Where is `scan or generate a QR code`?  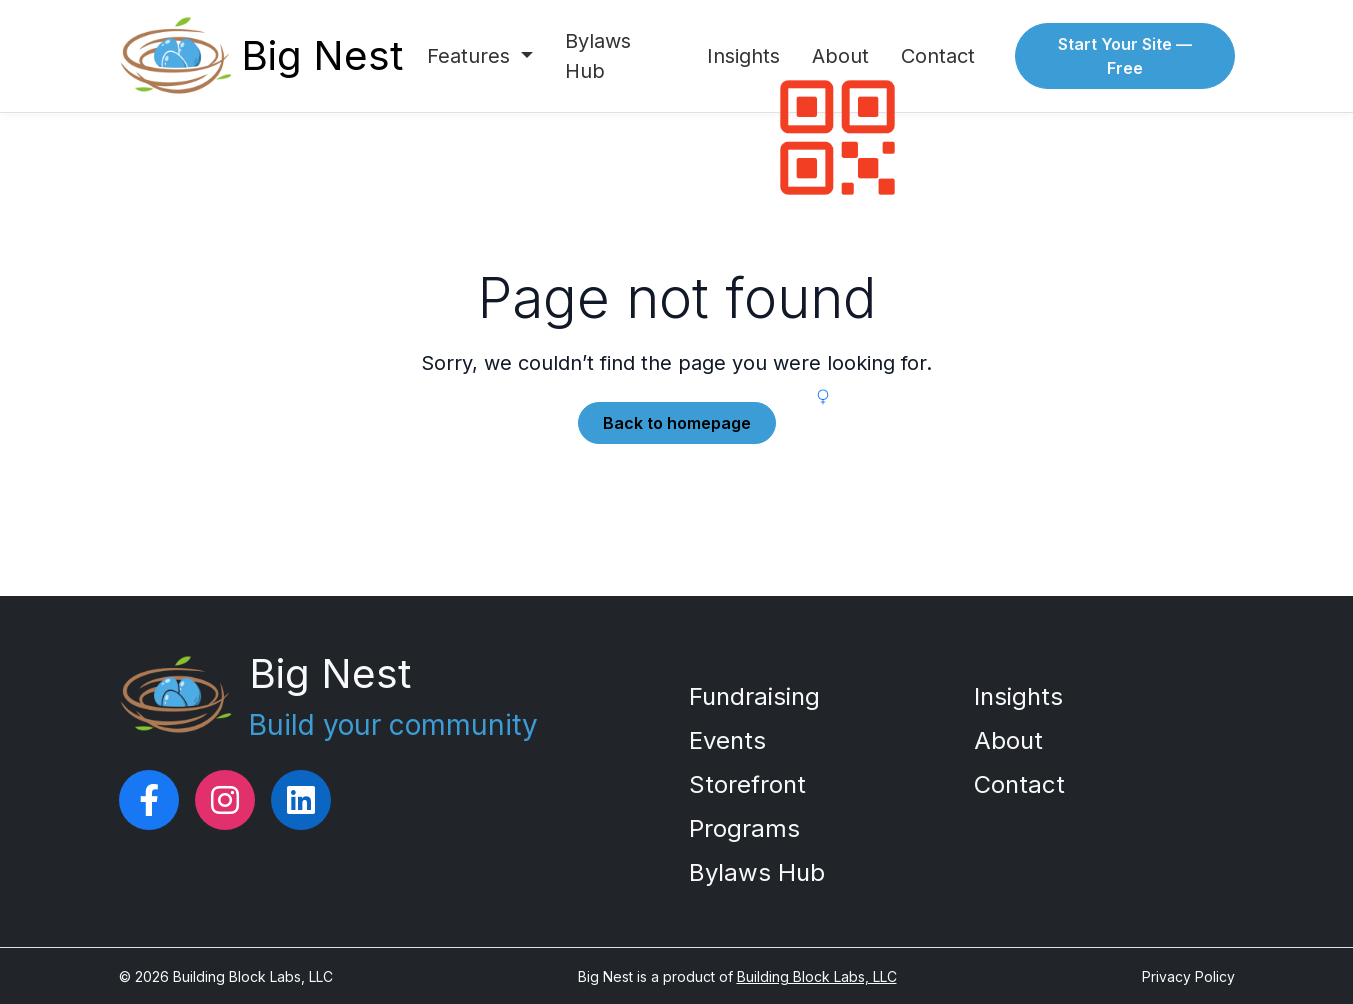 scan or generate a QR code is located at coordinates (837, 137).